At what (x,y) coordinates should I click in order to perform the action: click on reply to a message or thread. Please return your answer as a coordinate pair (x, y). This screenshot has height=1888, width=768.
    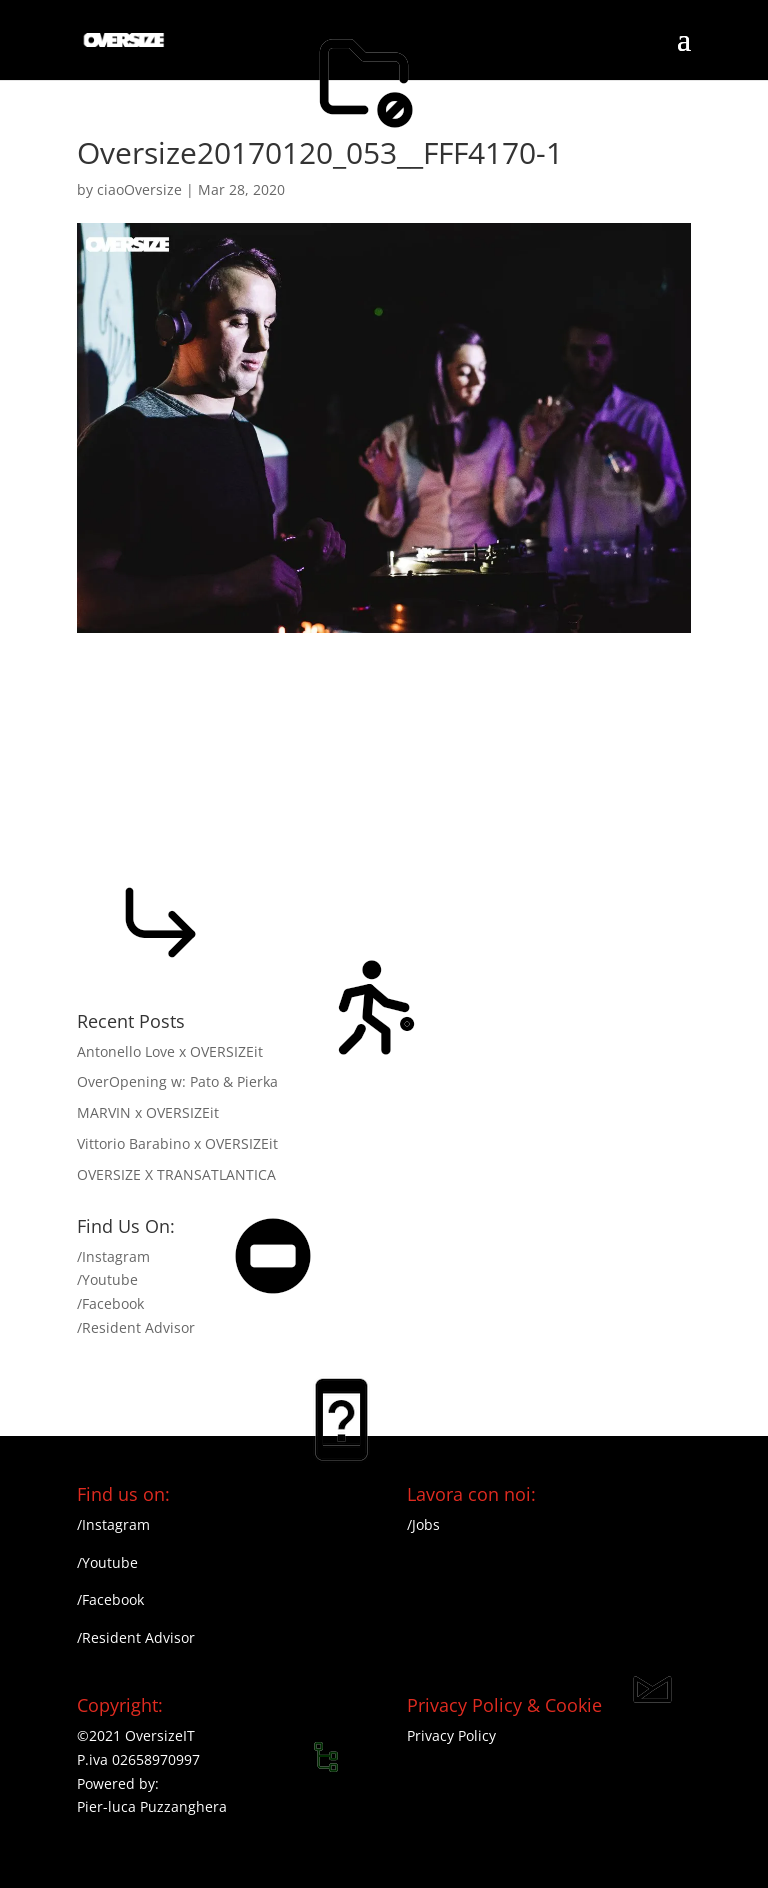
    Looking at the image, I should click on (160, 922).